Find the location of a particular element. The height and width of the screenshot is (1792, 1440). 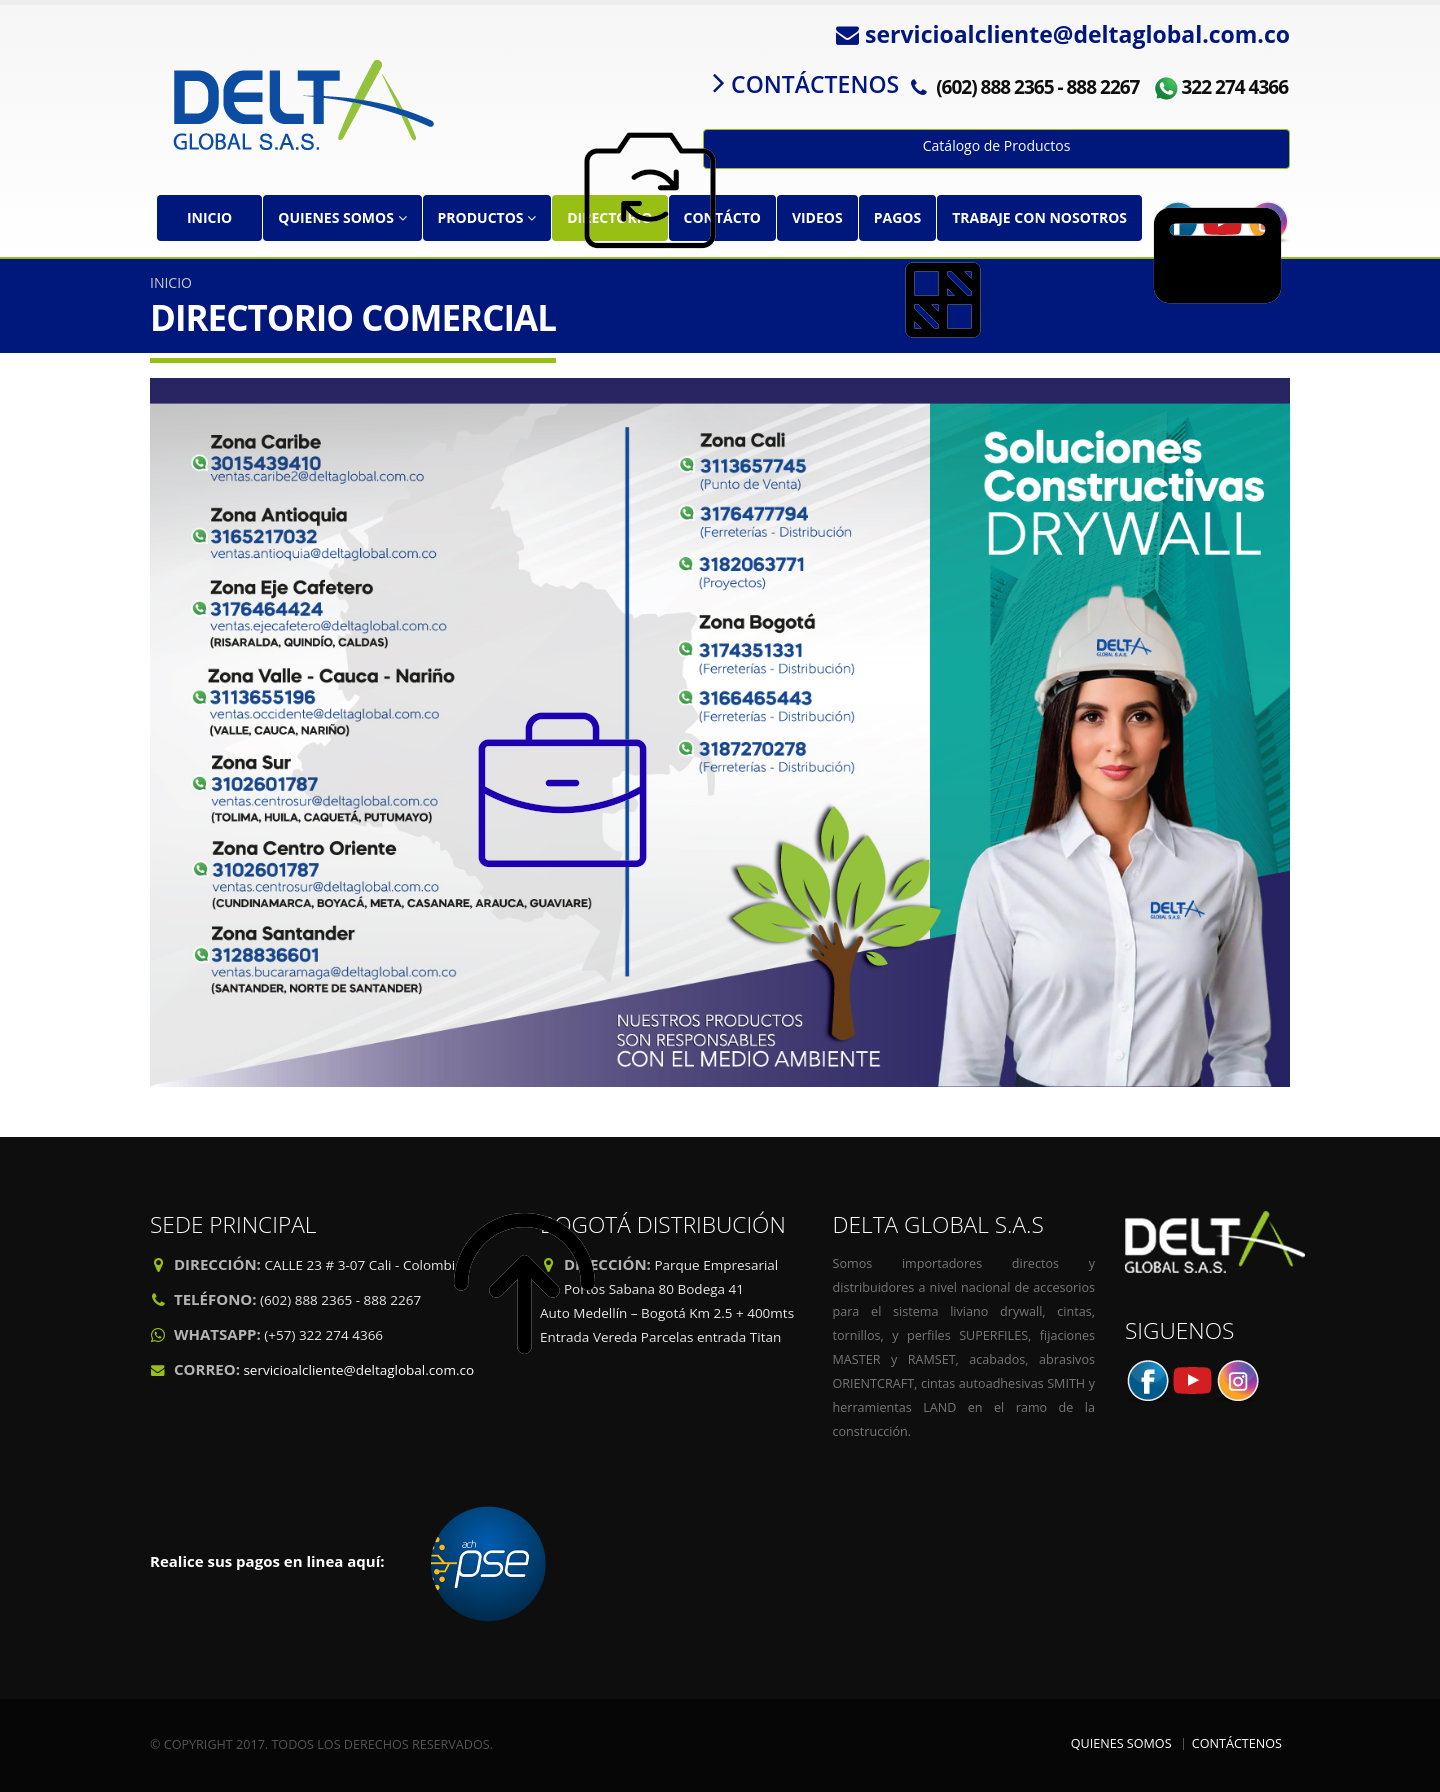

toggle transparency grid view is located at coordinates (943, 300).